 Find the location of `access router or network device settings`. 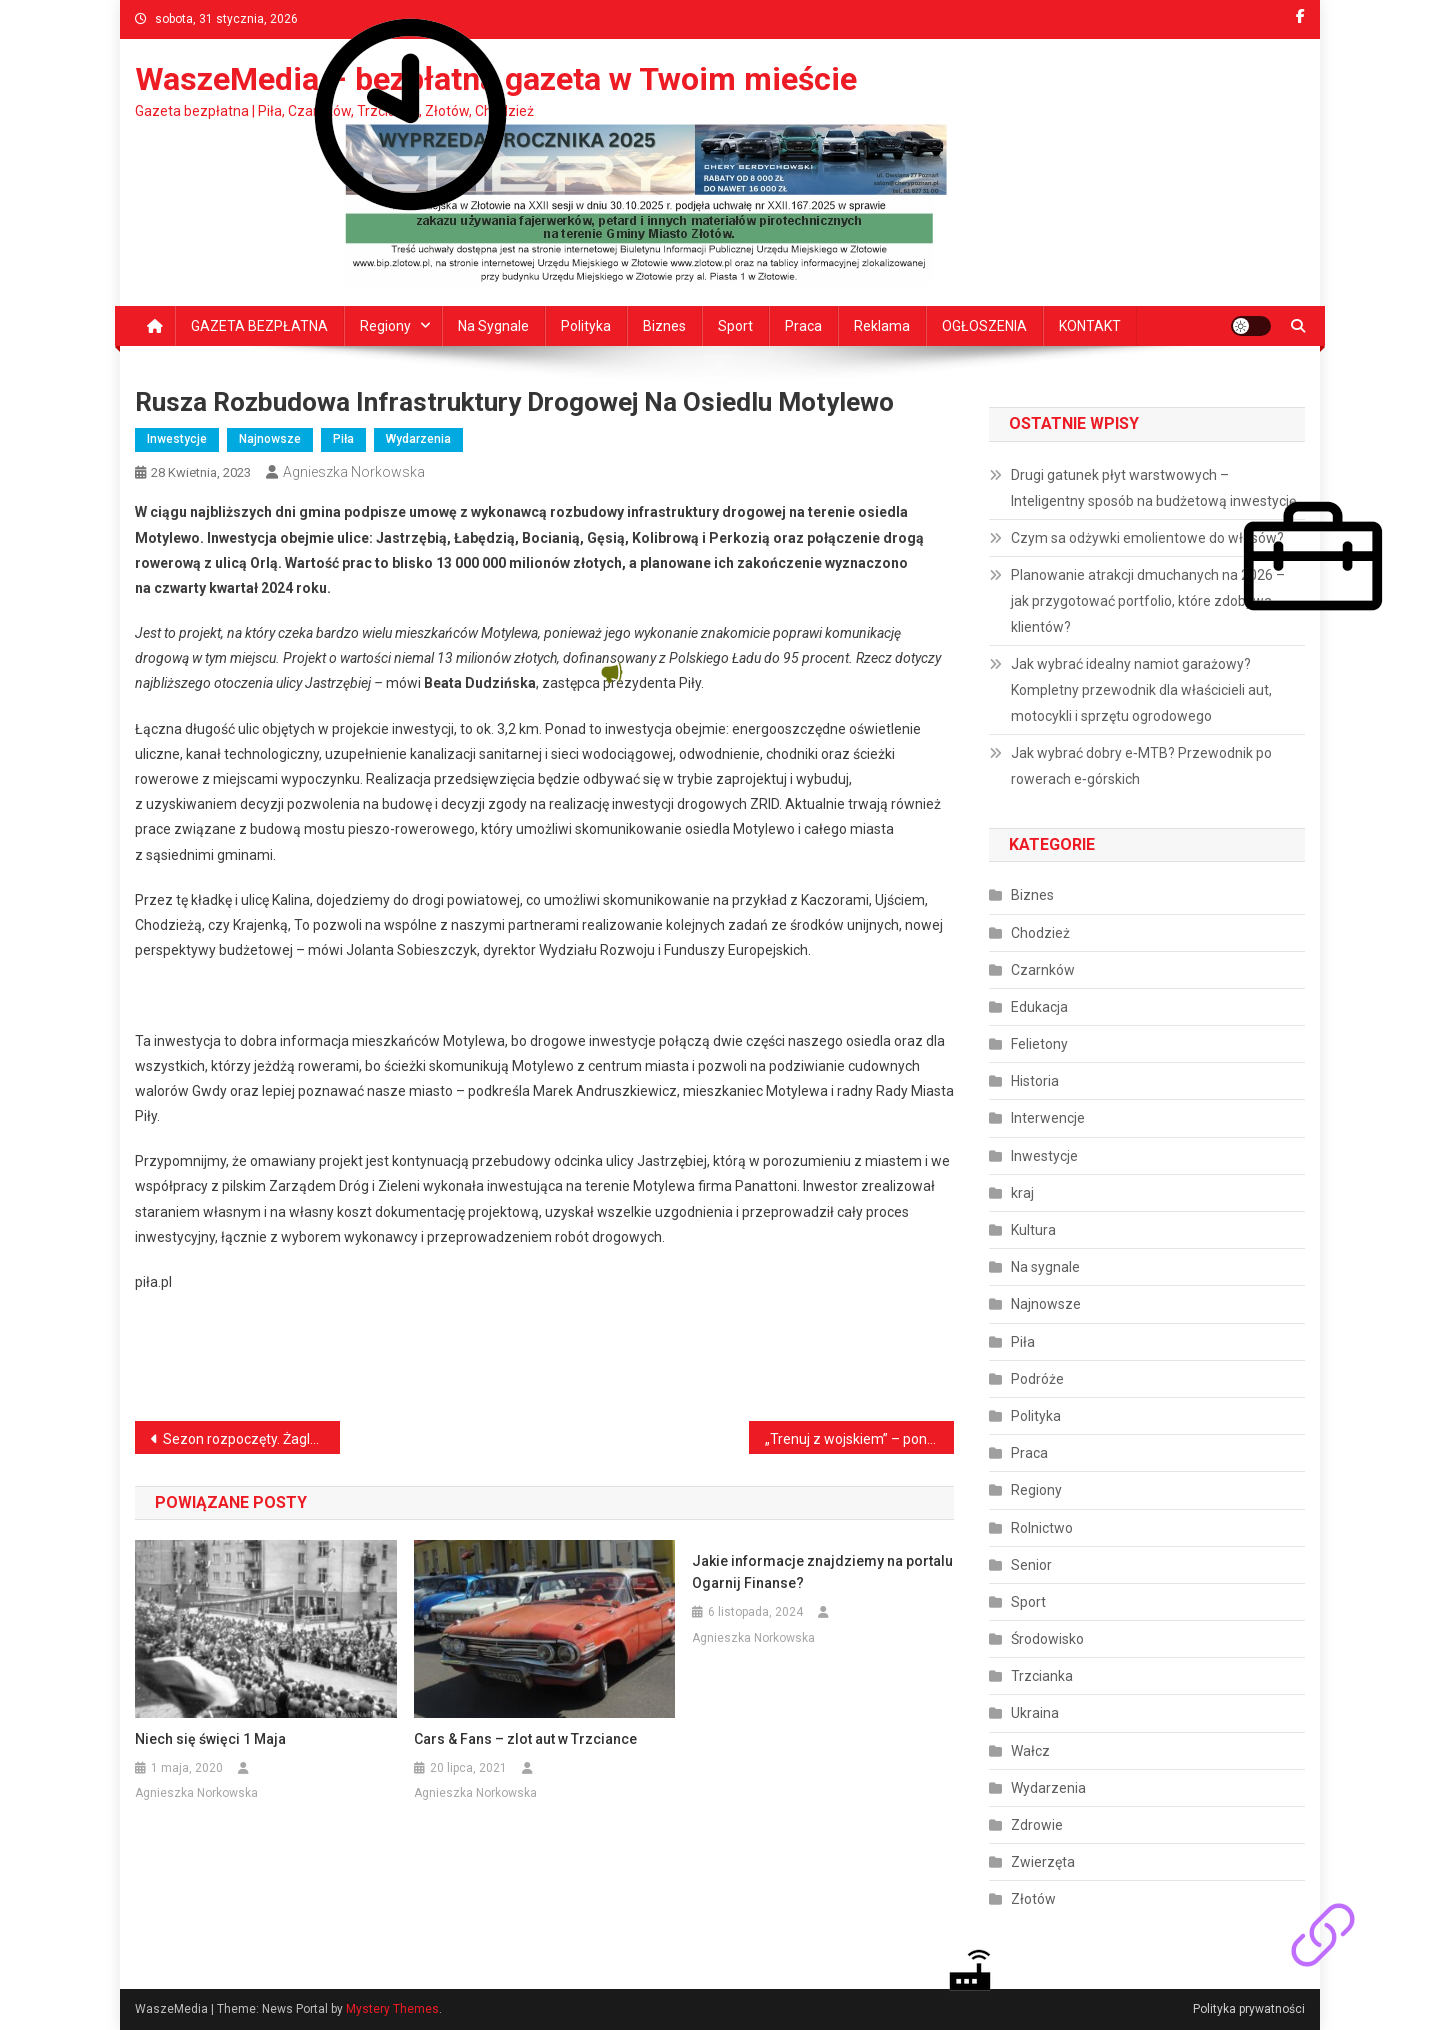

access router or network device settings is located at coordinates (970, 1970).